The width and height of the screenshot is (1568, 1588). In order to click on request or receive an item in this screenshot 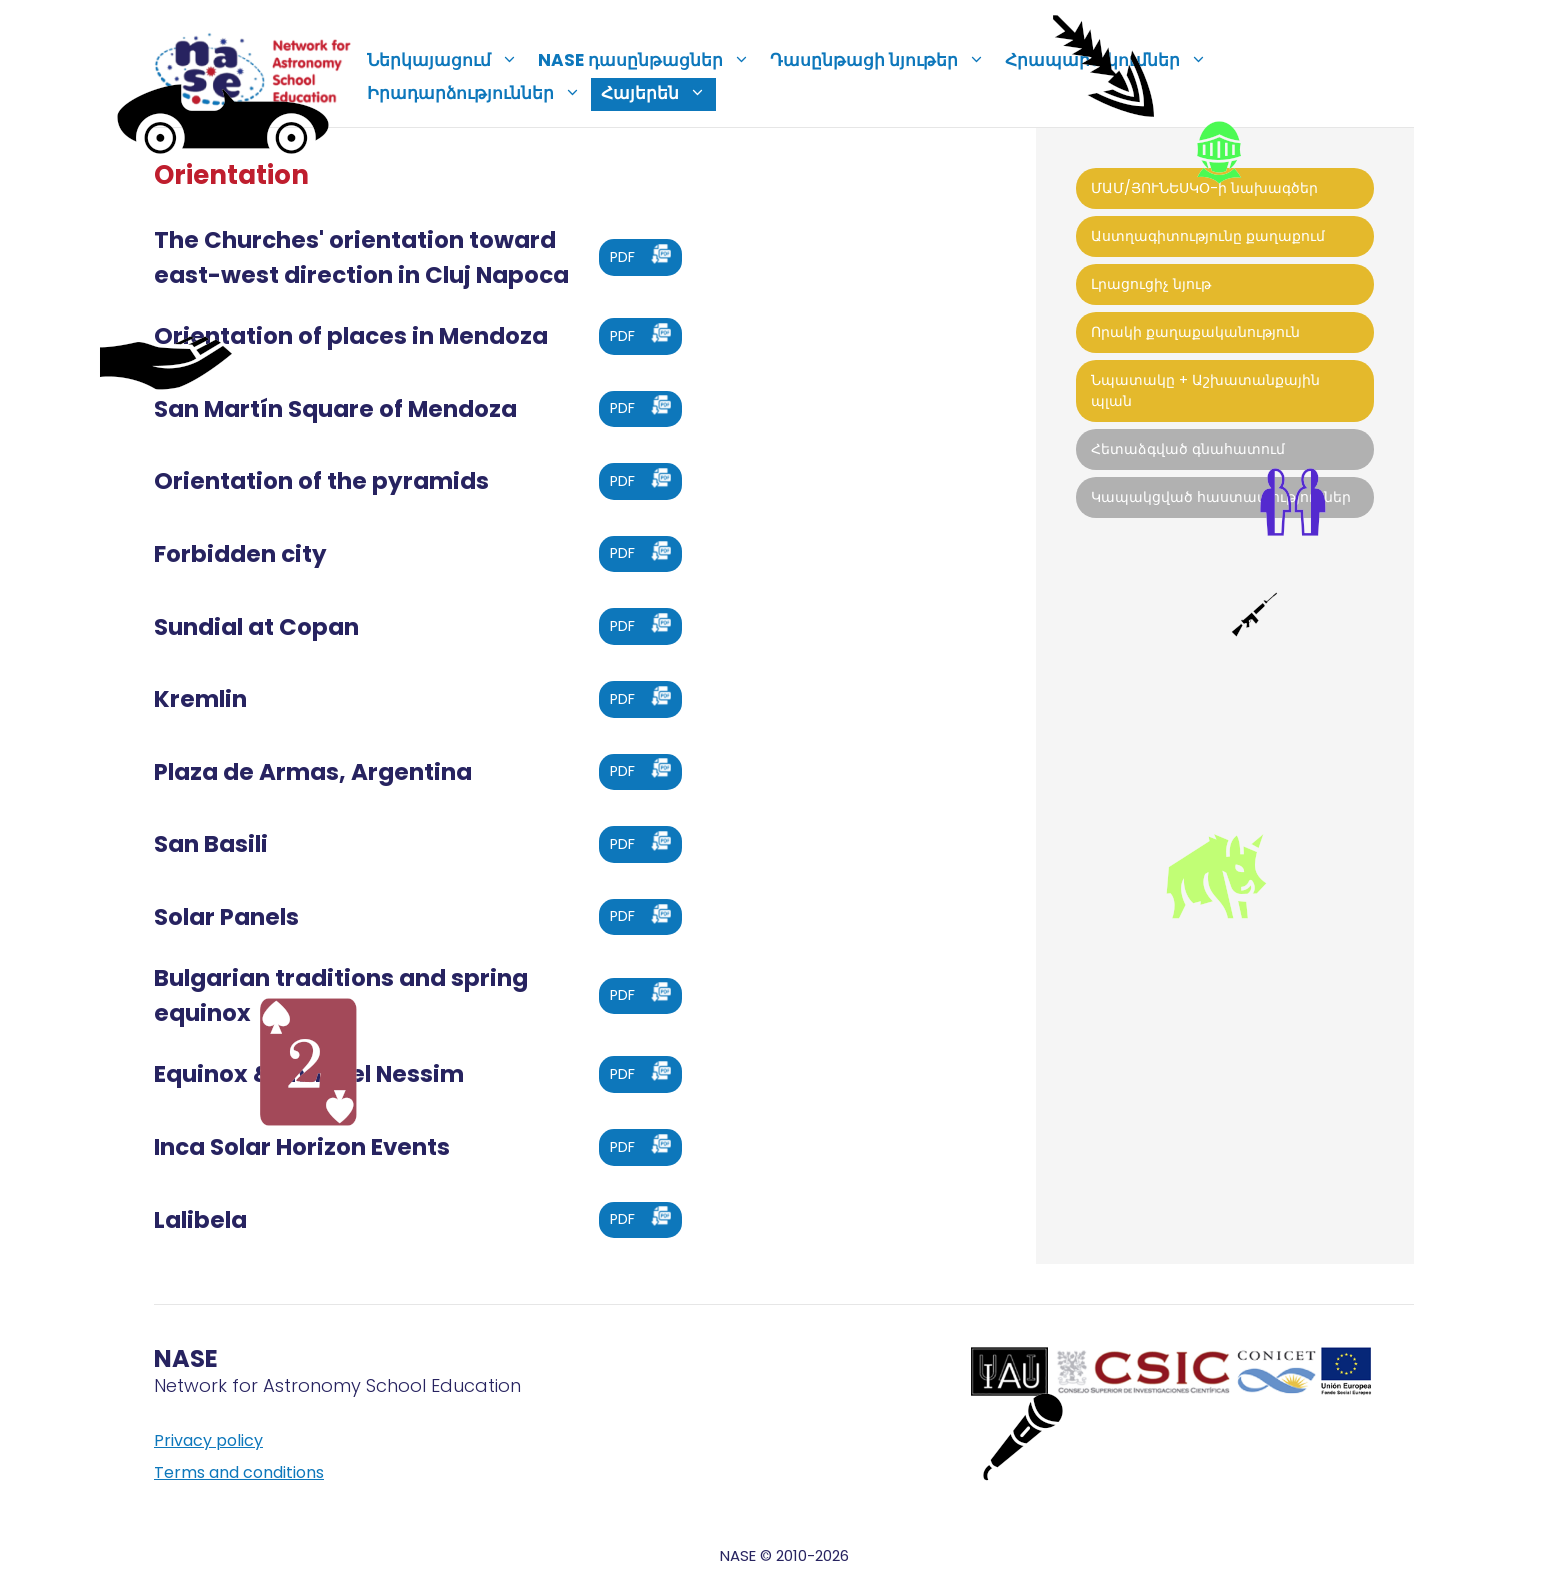, I will do `click(166, 363)`.